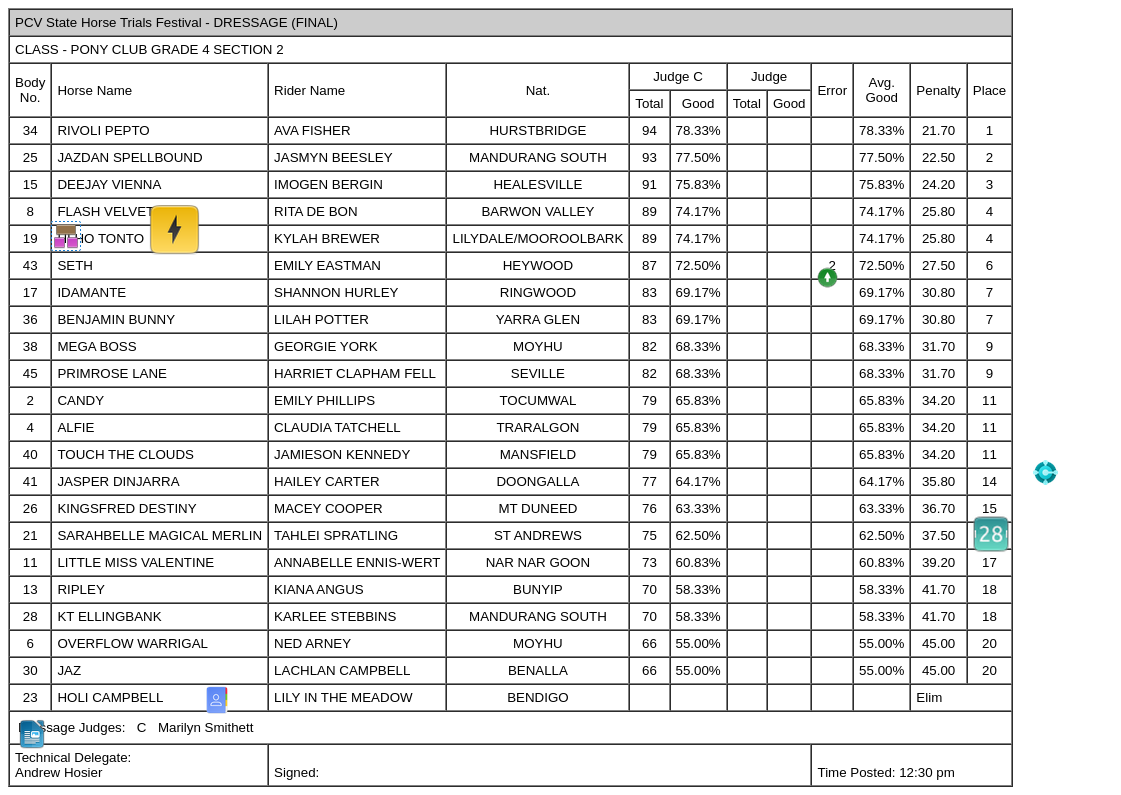 The image size is (1121, 795). I want to click on open central app for managing connected devices, so click(1045, 472).